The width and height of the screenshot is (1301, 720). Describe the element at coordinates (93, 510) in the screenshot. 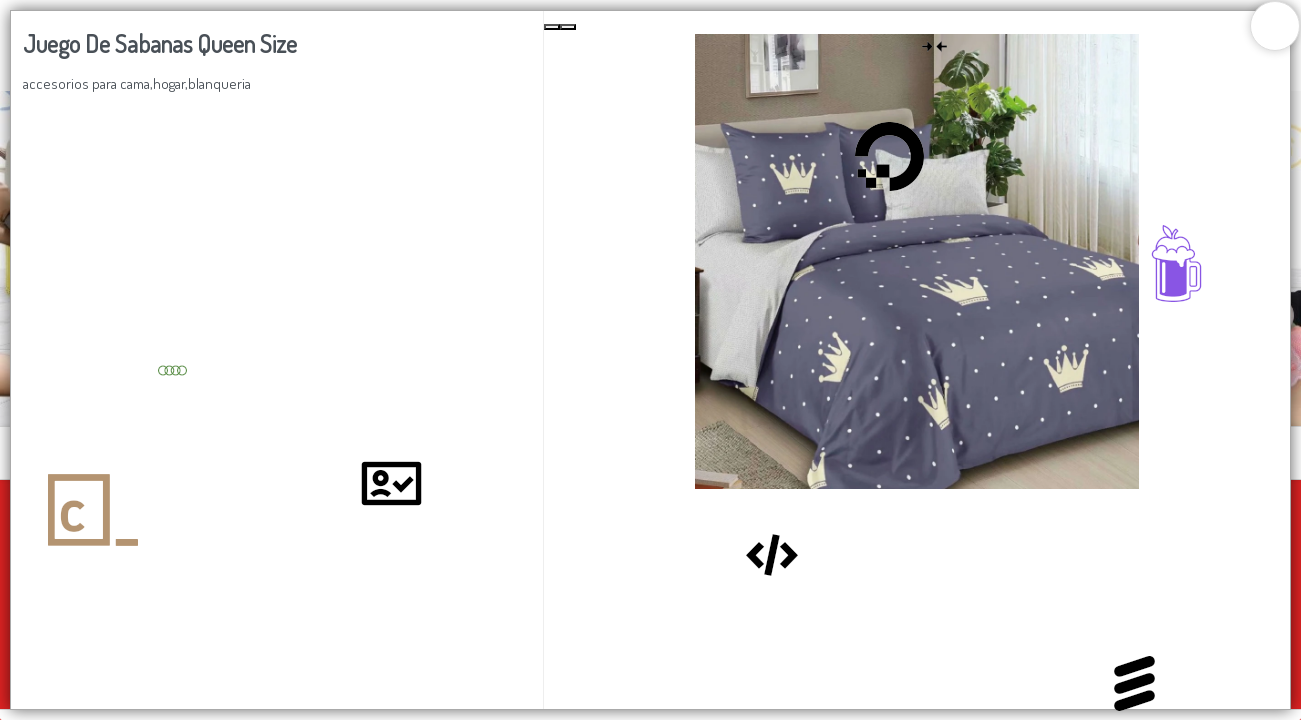

I see `open codecademy app or website` at that location.